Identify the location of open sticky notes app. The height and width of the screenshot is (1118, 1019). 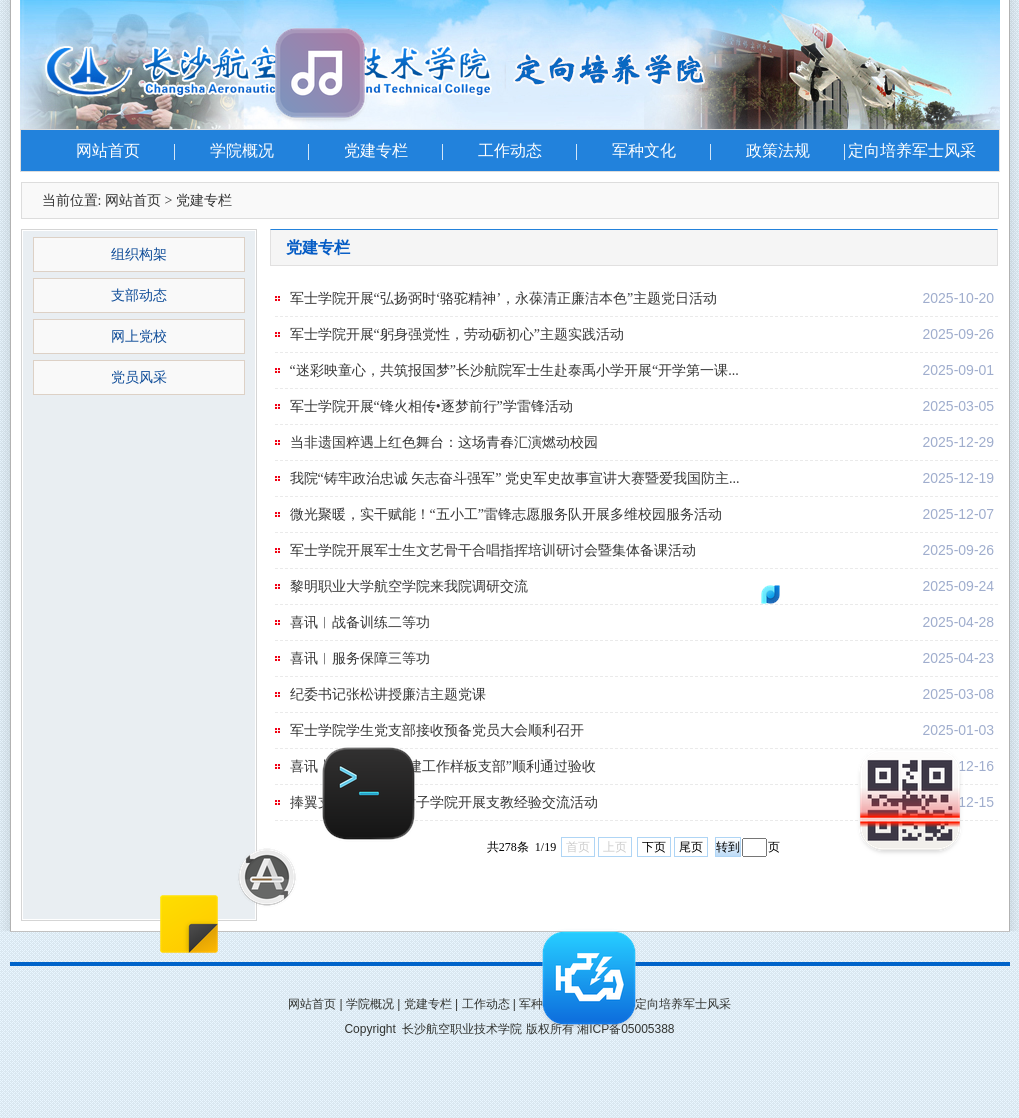
(189, 924).